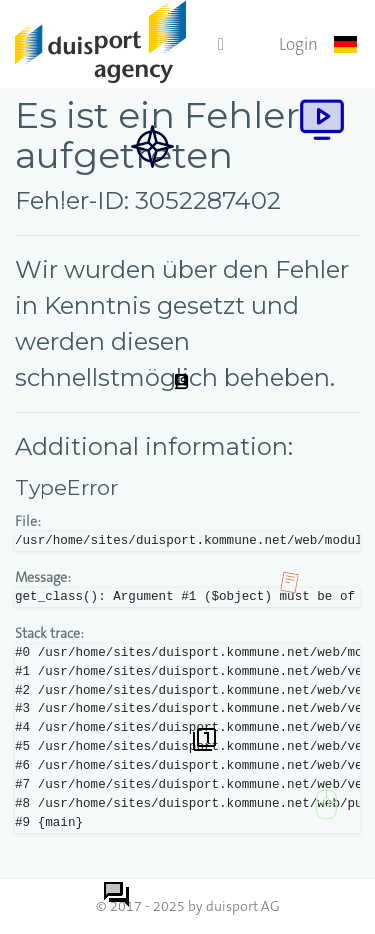 This screenshot has height=934, width=375. What do you see at coordinates (65, 205) in the screenshot?
I see `indicates approximate or estimated value` at bounding box center [65, 205].